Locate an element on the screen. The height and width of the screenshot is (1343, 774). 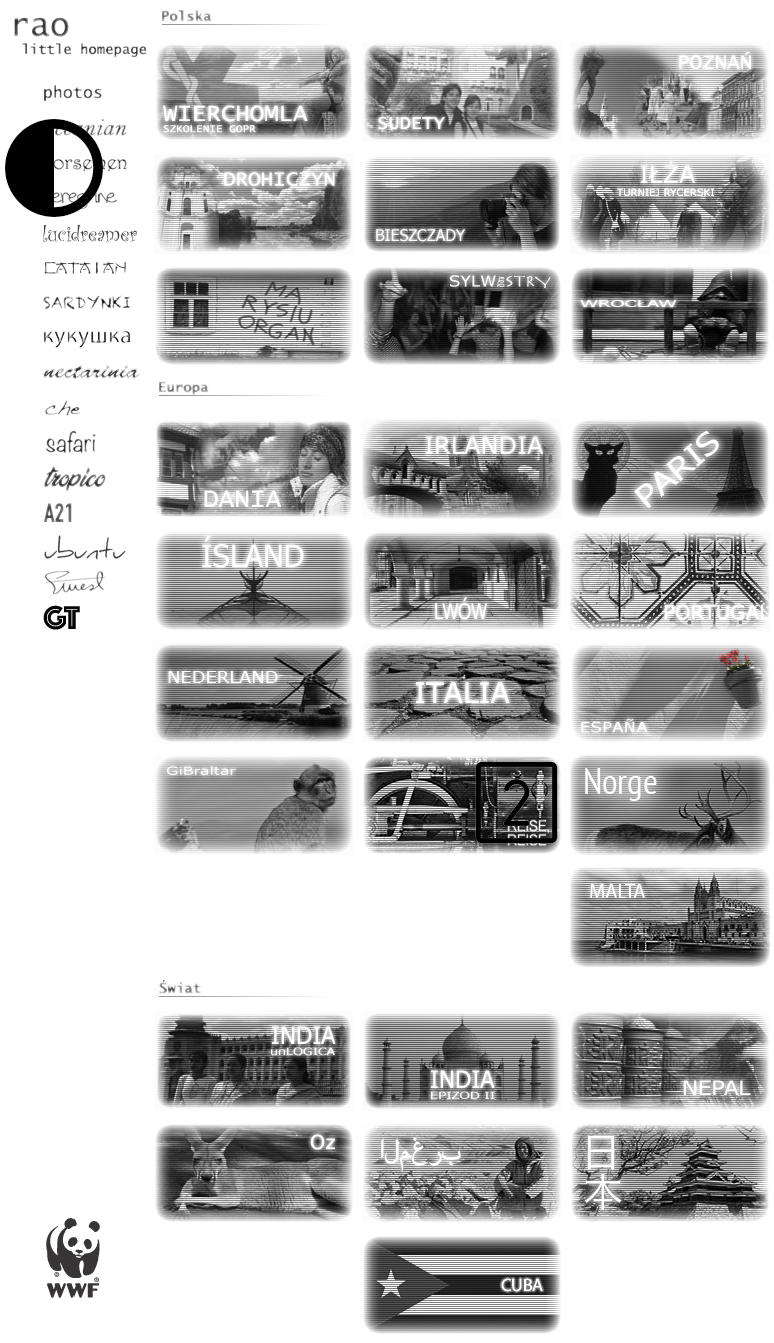
adjust display brightness or contrast is located at coordinates (54, 168).